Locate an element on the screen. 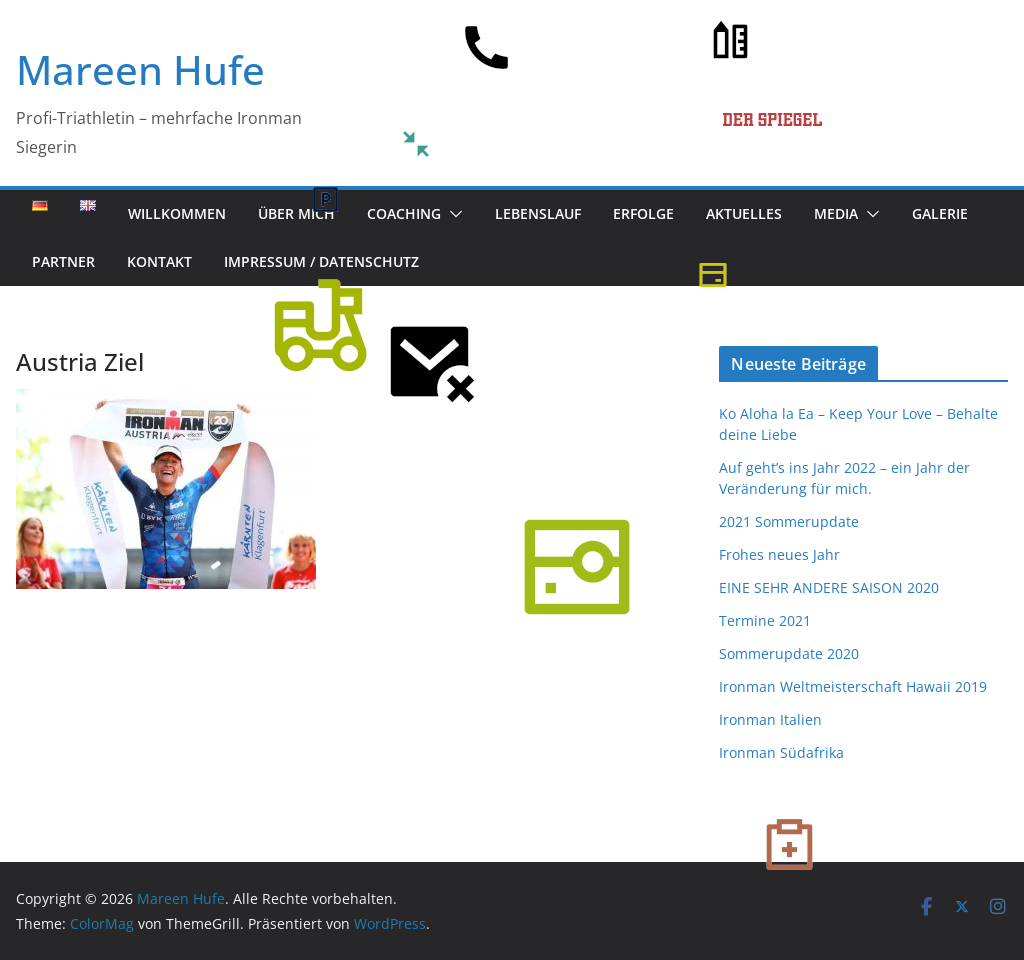 This screenshot has height=960, width=1024. delete an email message is located at coordinates (429, 361).